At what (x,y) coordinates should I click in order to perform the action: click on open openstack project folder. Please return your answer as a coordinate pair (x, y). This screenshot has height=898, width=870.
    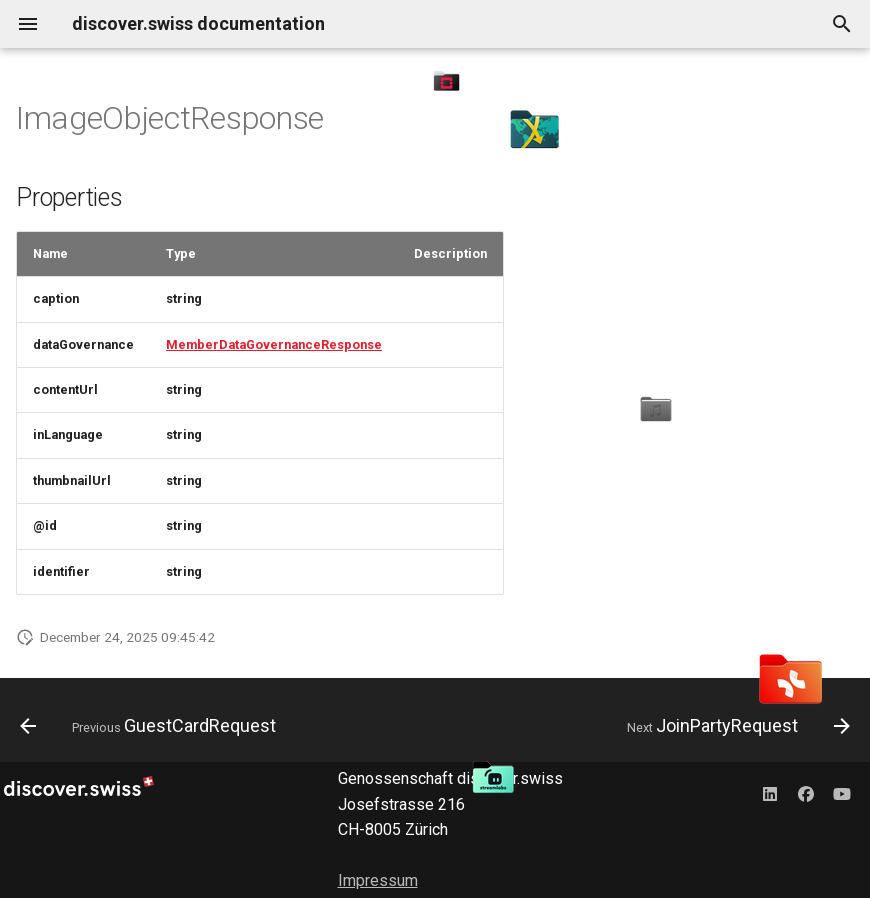
    Looking at the image, I should click on (446, 81).